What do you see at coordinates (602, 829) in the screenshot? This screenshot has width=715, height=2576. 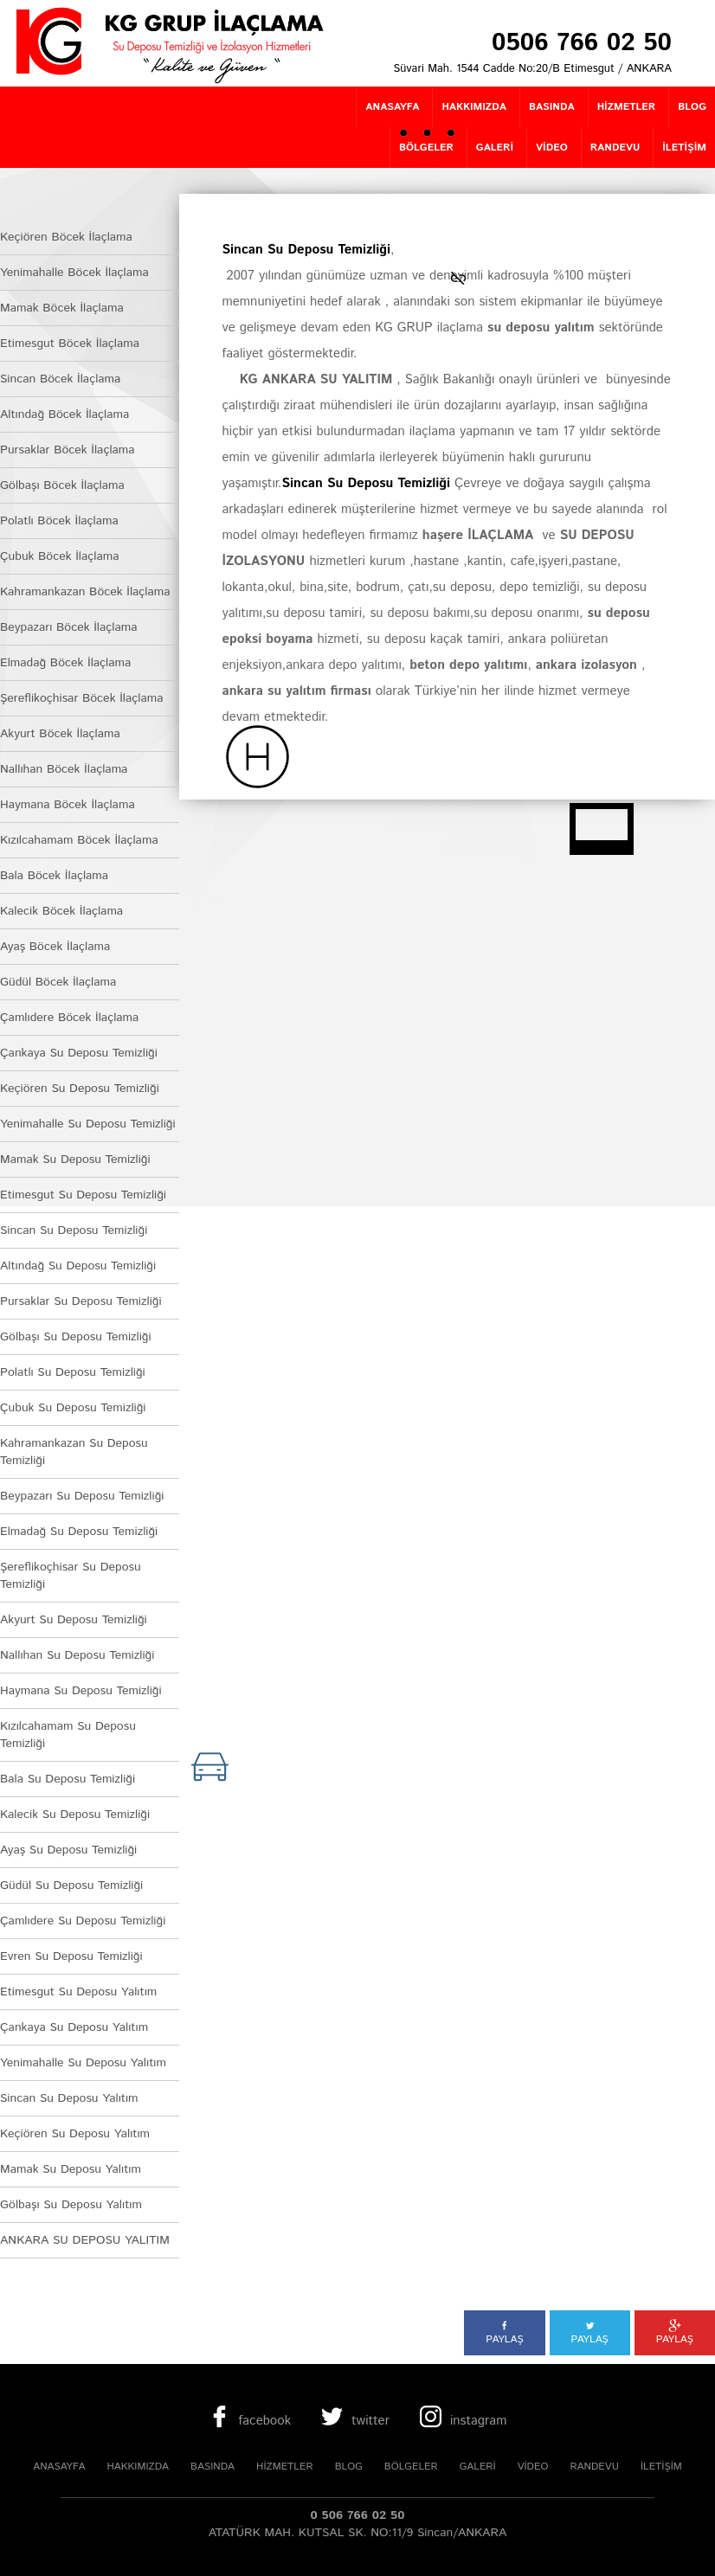 I see `video player with caption or subtitle bar` at bounding box center [602, 829].